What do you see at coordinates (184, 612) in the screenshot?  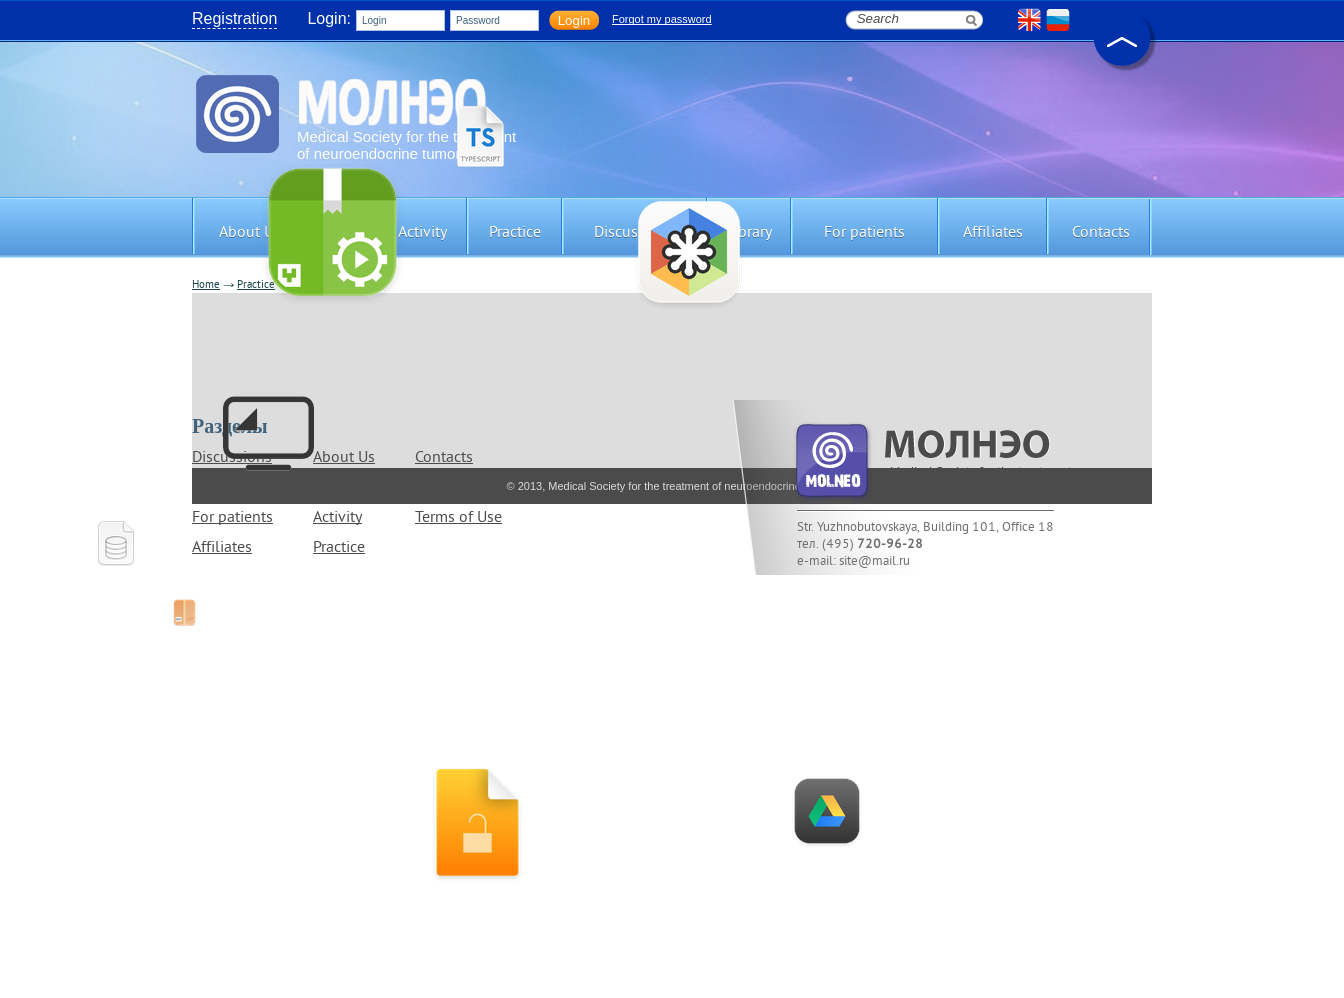 I see `a software package or archive file` at bounding box center [184, 612].